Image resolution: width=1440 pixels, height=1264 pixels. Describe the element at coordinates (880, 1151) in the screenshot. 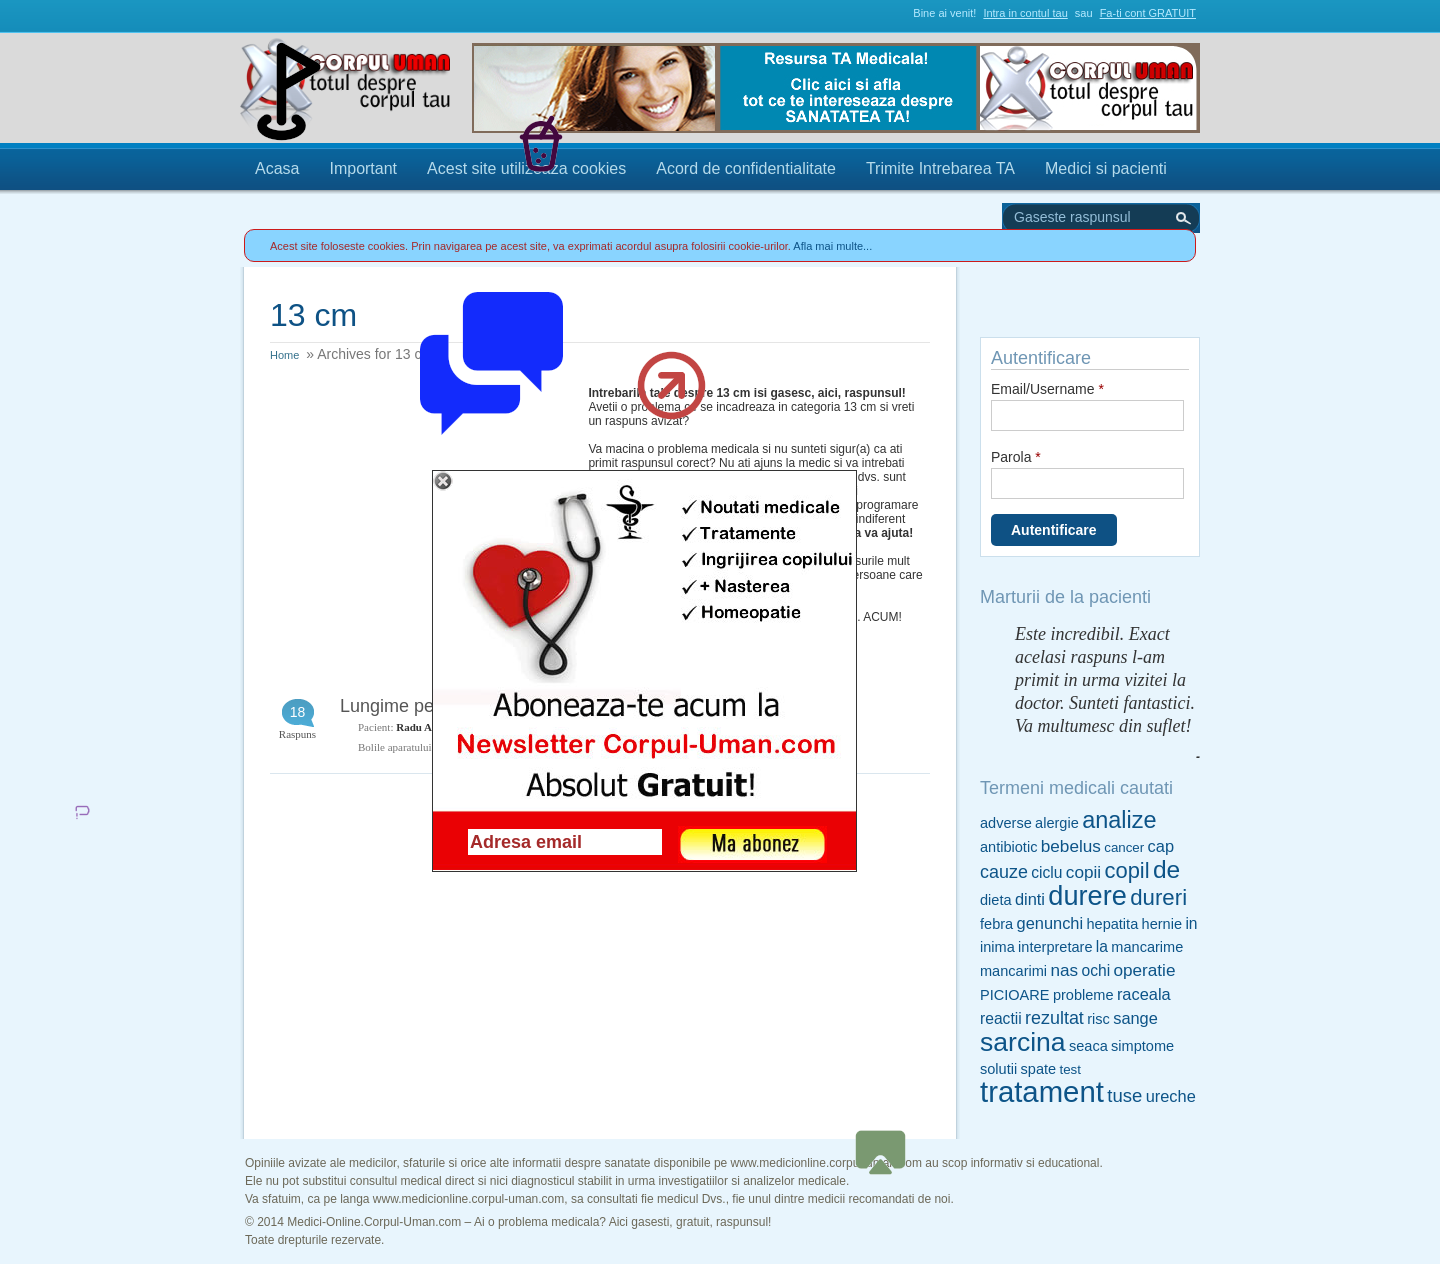

I see `stream content to an external display` at that location.